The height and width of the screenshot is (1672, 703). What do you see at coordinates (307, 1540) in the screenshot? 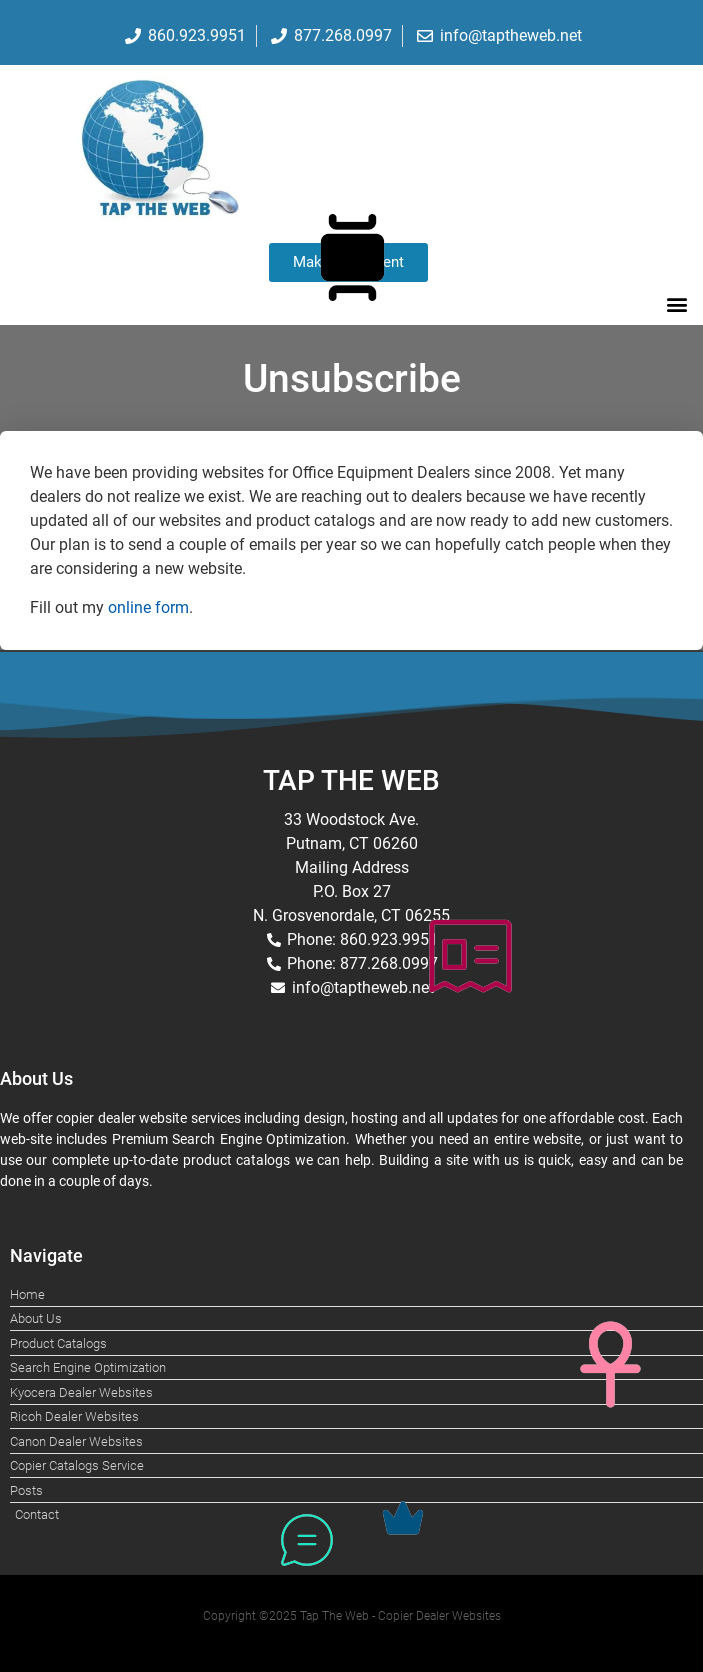
I see `open chat or messaging` at bounding box center [307, 1540].